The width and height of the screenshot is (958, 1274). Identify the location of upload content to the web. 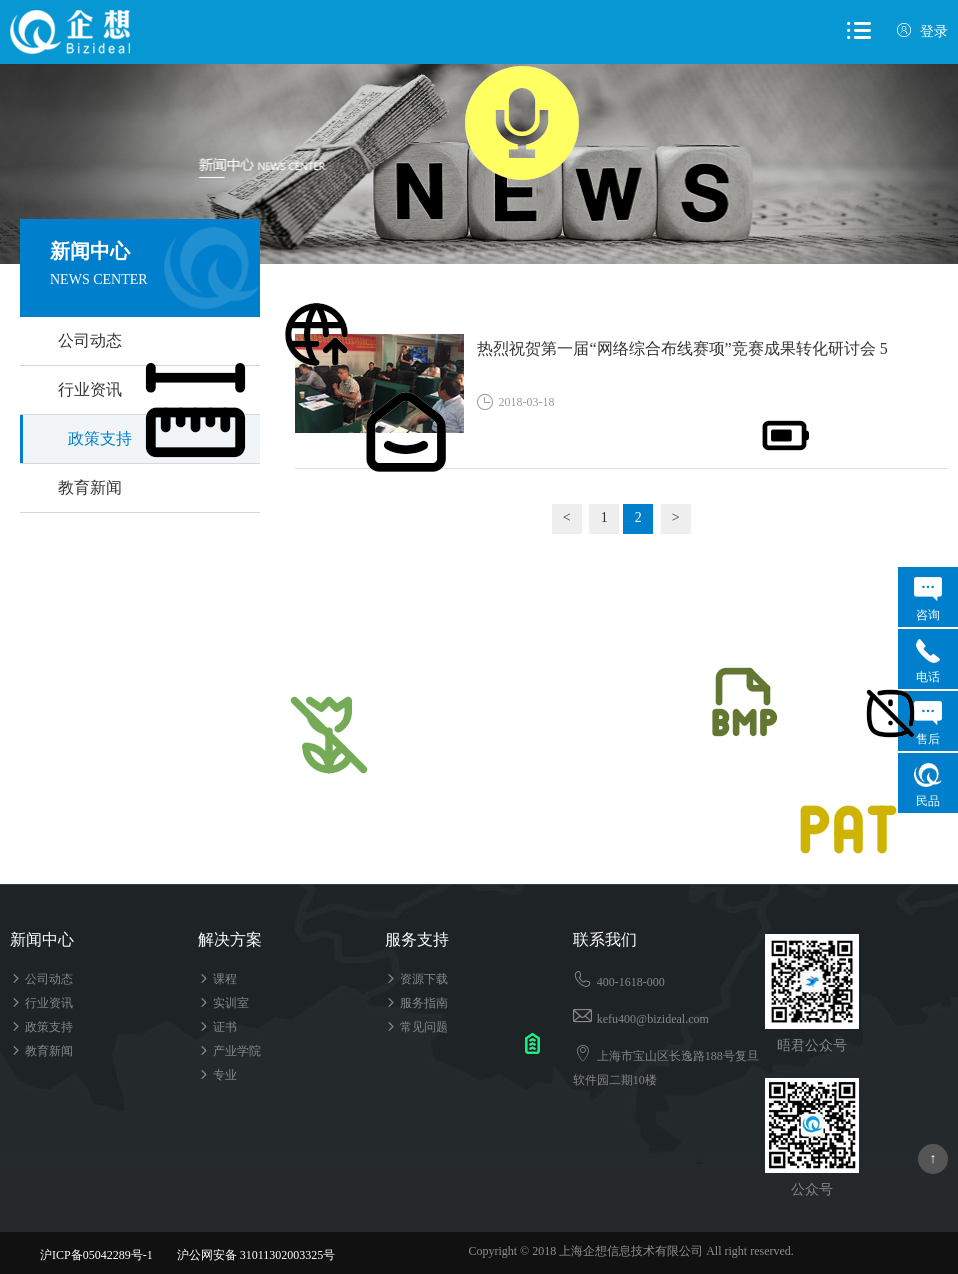
(316, 334).